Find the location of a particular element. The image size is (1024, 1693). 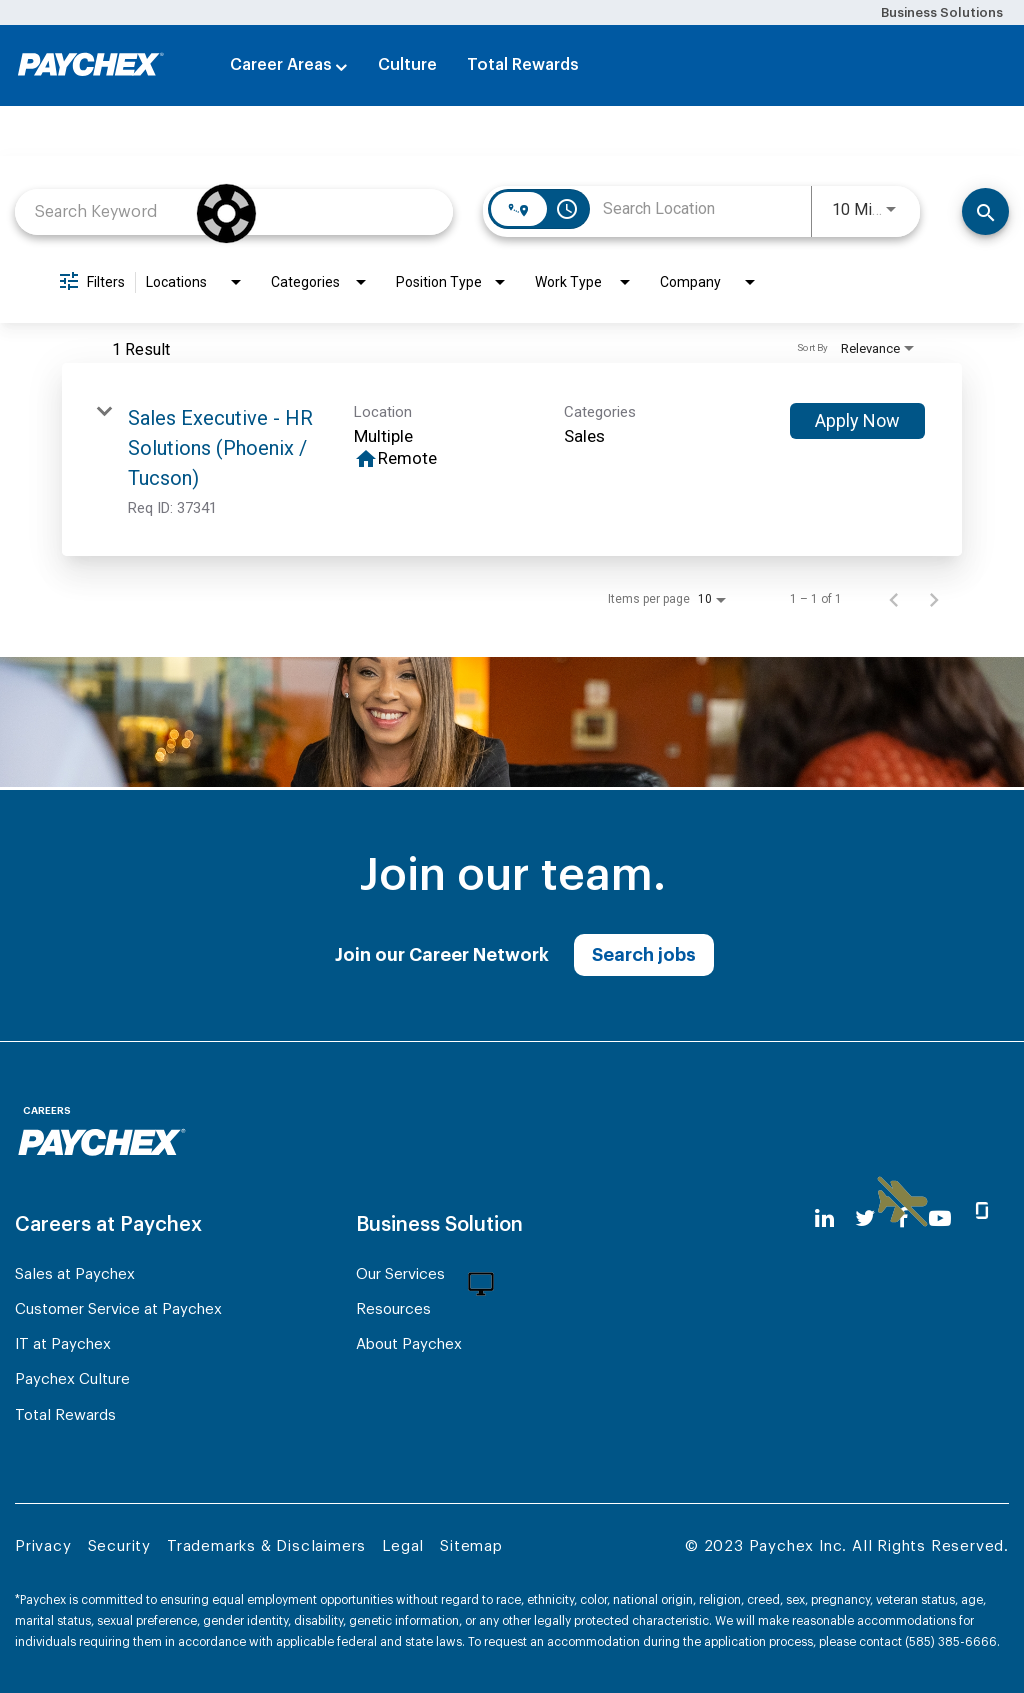

switch to desktop view is located at coordinates (481, 1284).